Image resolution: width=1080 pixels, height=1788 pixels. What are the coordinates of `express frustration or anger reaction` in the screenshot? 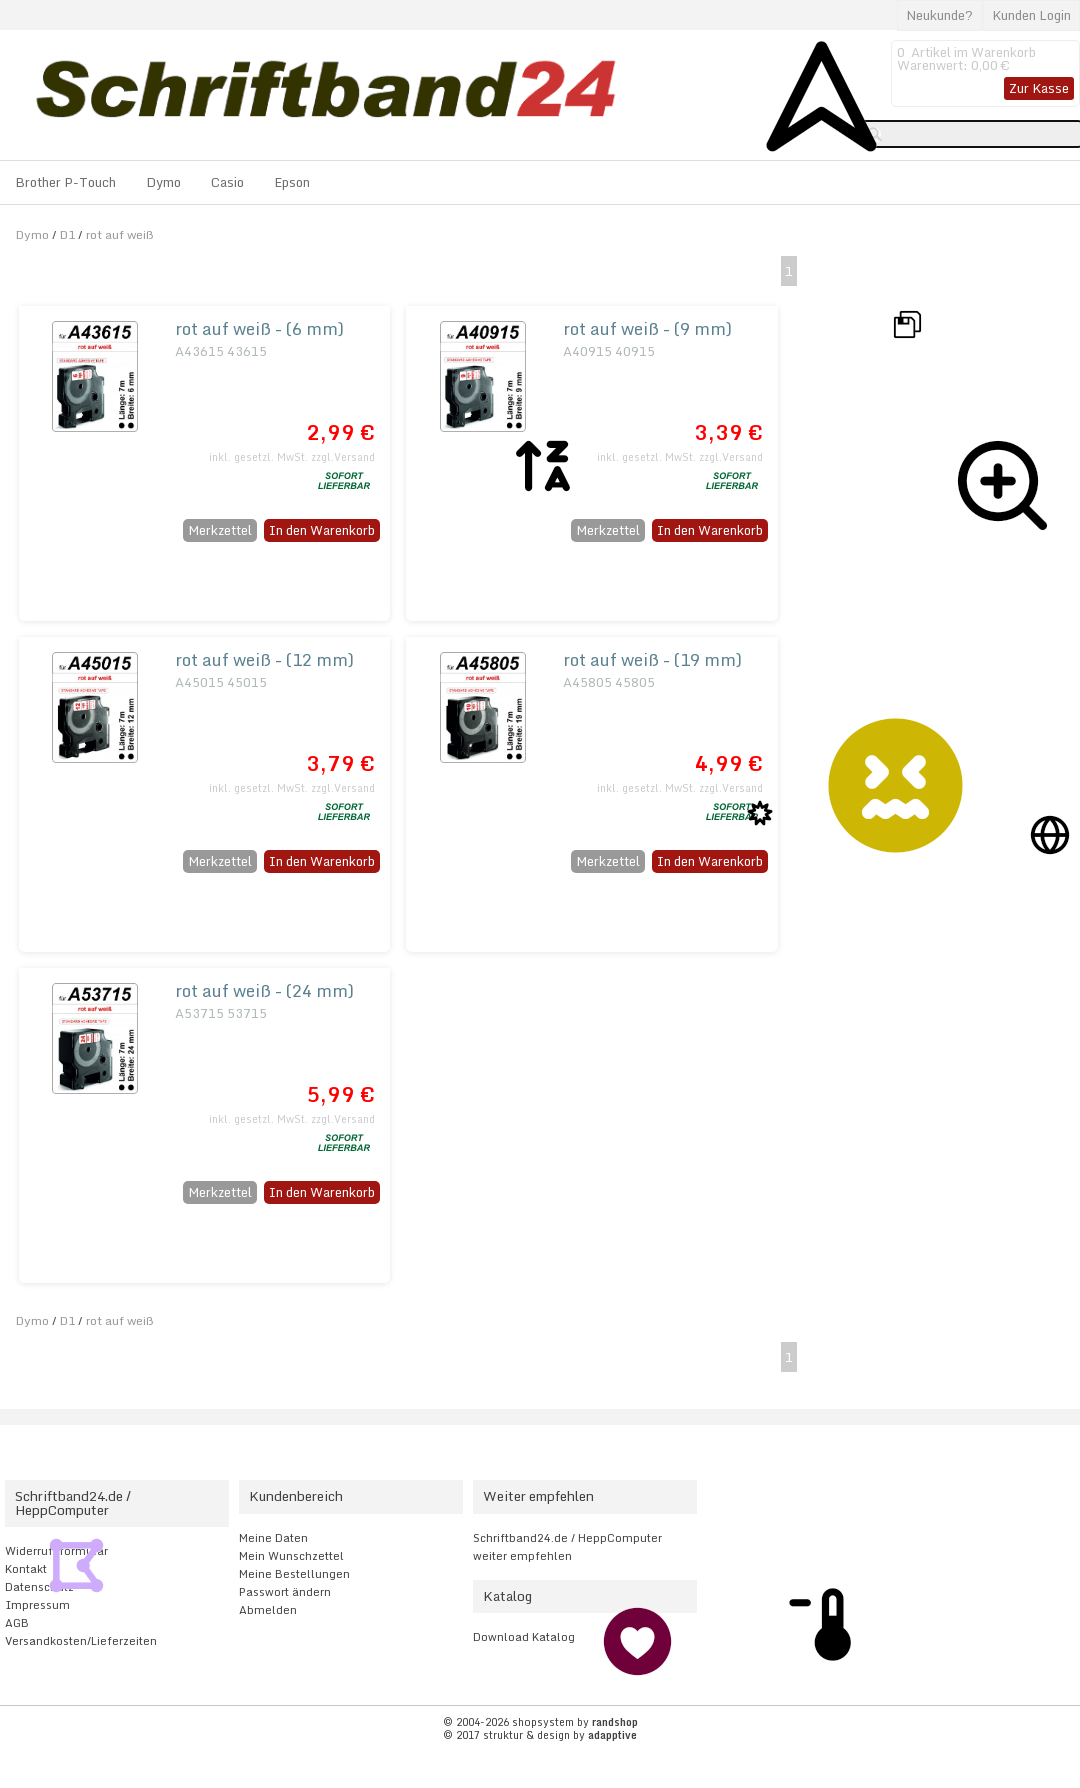 It's located at (895, 785).